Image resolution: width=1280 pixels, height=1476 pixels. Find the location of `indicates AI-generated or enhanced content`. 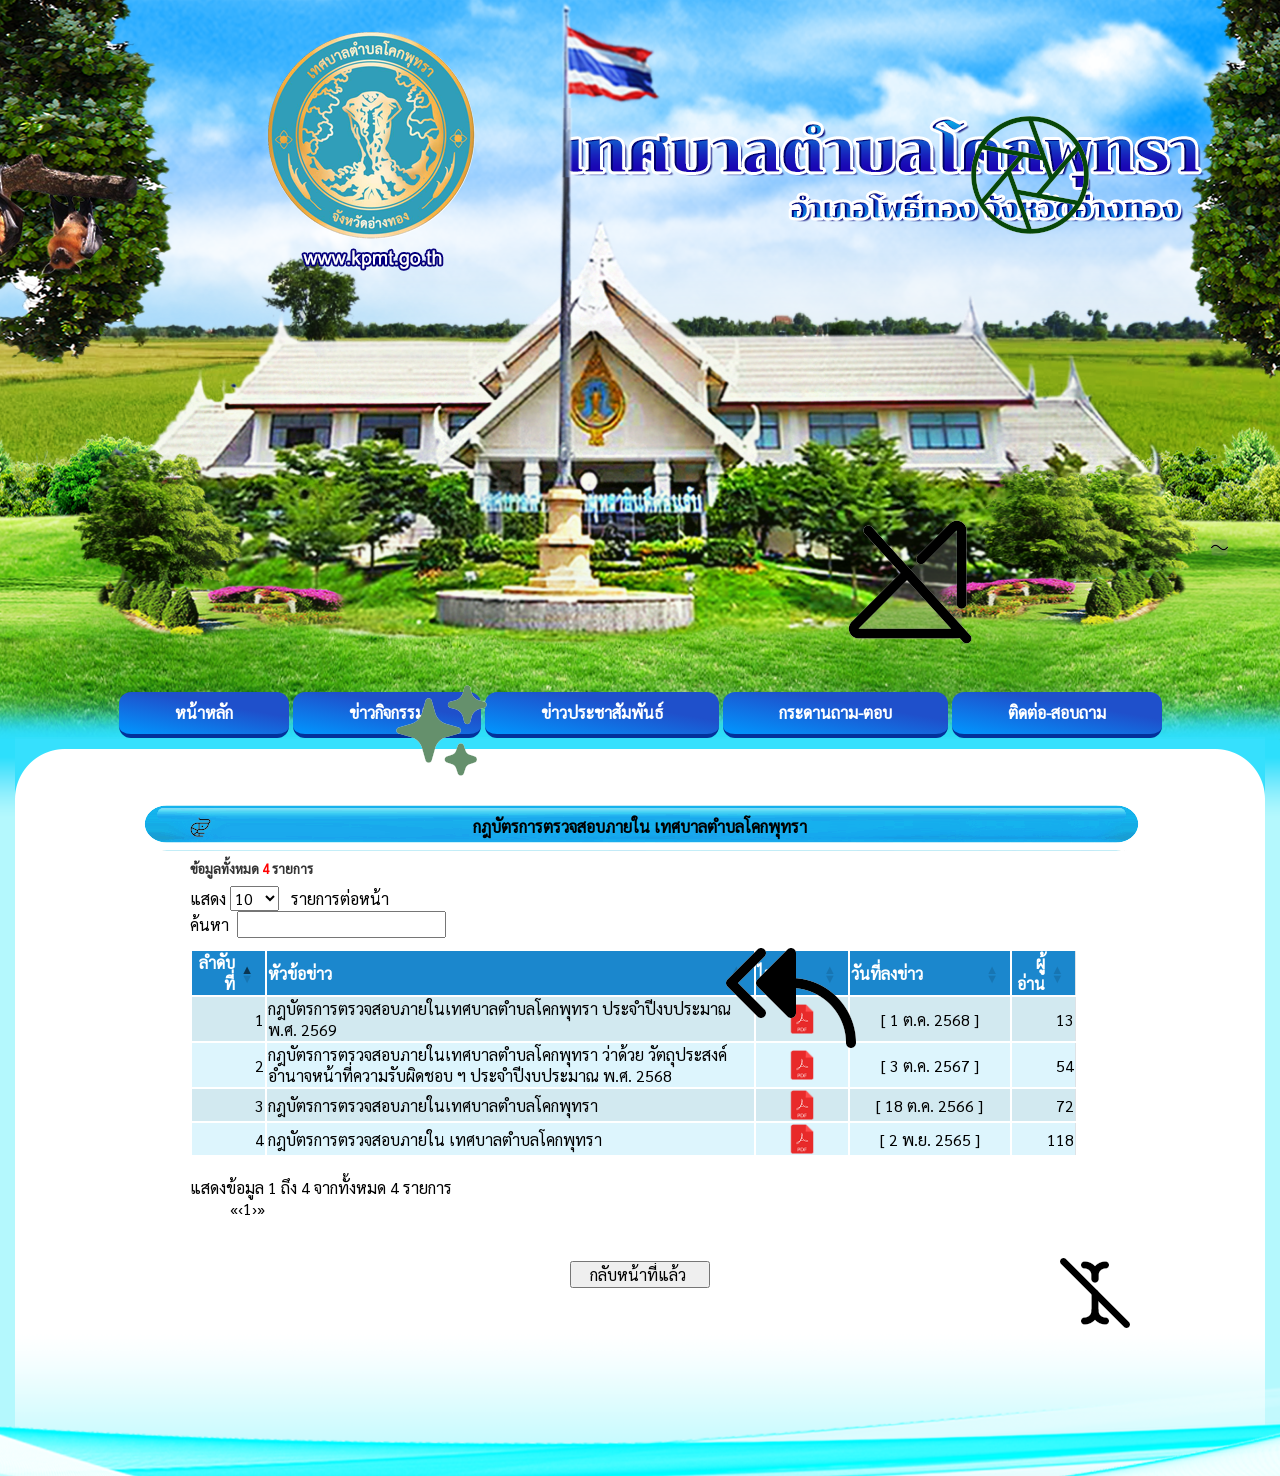

indicates AI-generated or enhanced content is located at coordinates (441, 730).